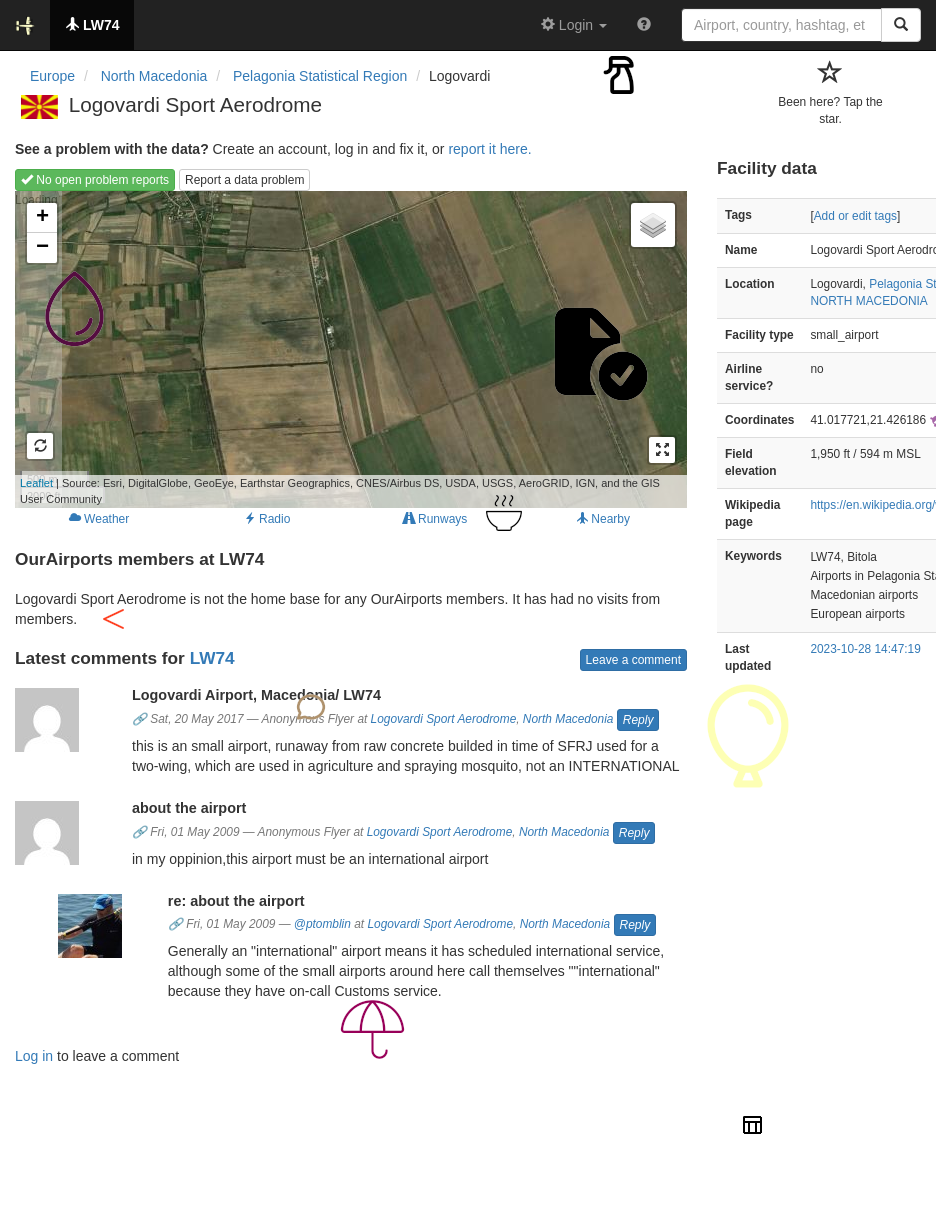 This screenshot has width=936, height=1207. I want to click on view data in table format, so click(752, 1125).